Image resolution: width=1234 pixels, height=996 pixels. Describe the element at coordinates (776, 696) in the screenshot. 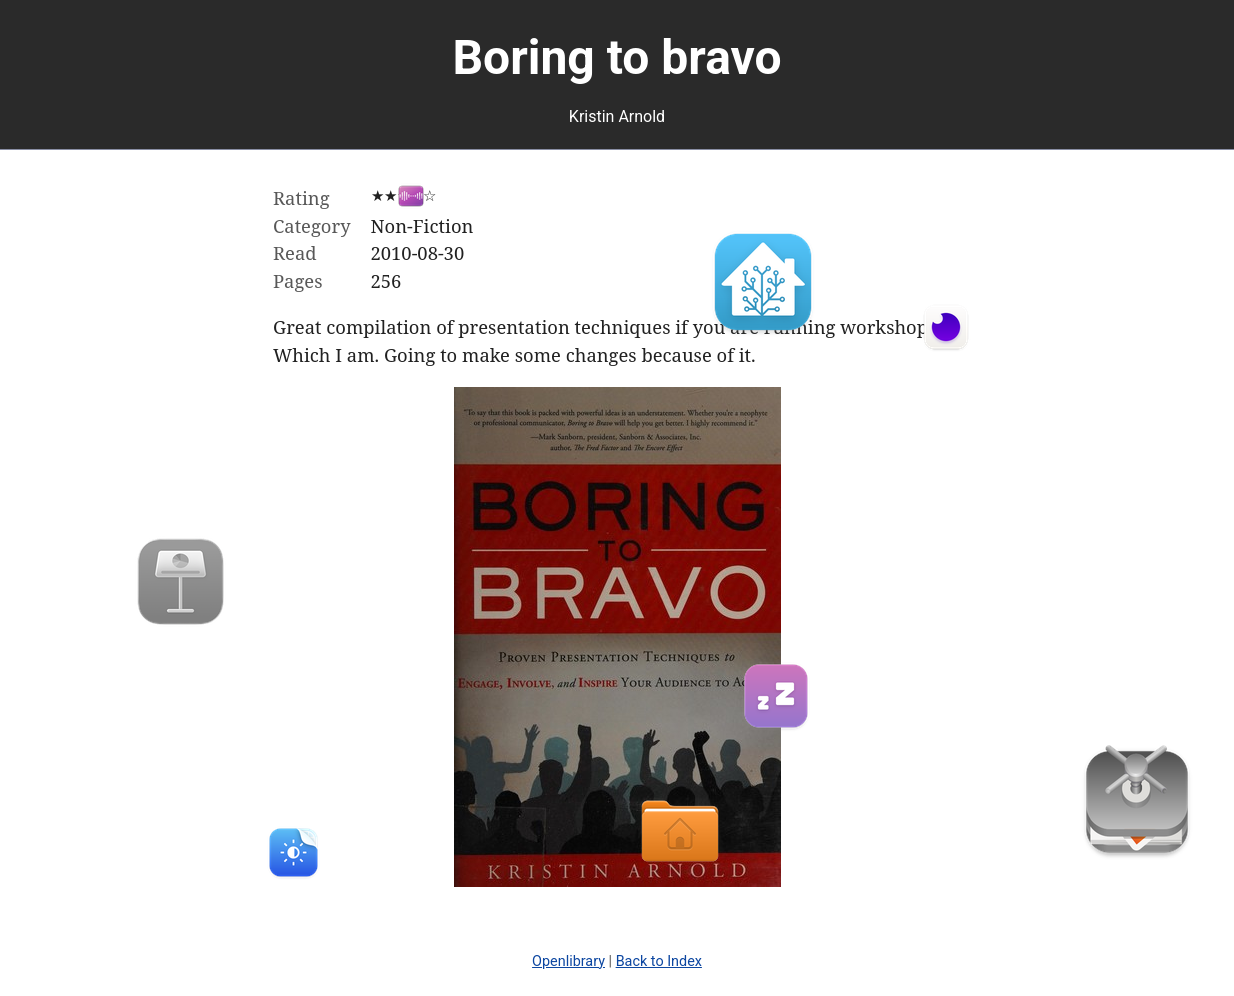

I see `put your mac into hibernate or sleep mode` at that location.